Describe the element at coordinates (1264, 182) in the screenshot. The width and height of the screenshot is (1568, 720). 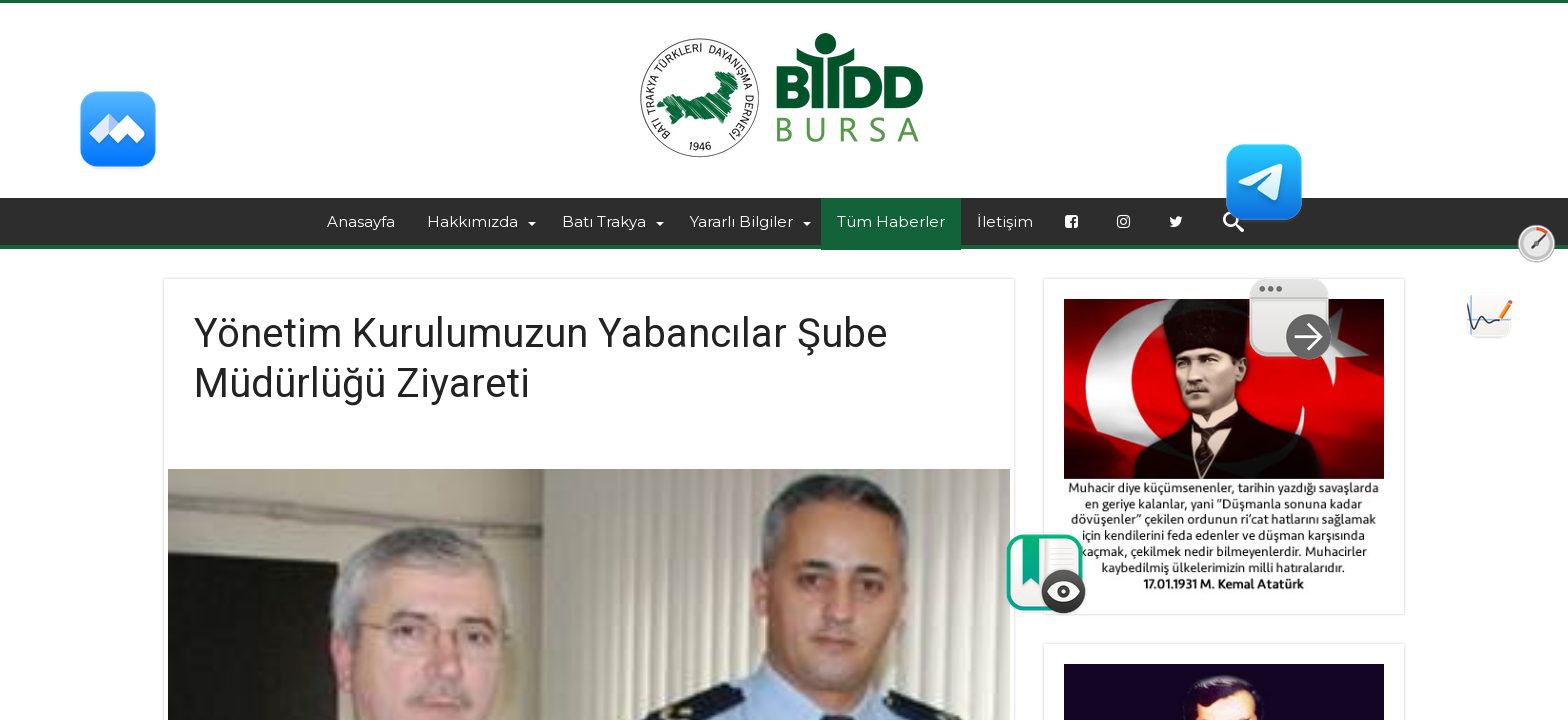
I see `open Telegram messaging app` at that location.